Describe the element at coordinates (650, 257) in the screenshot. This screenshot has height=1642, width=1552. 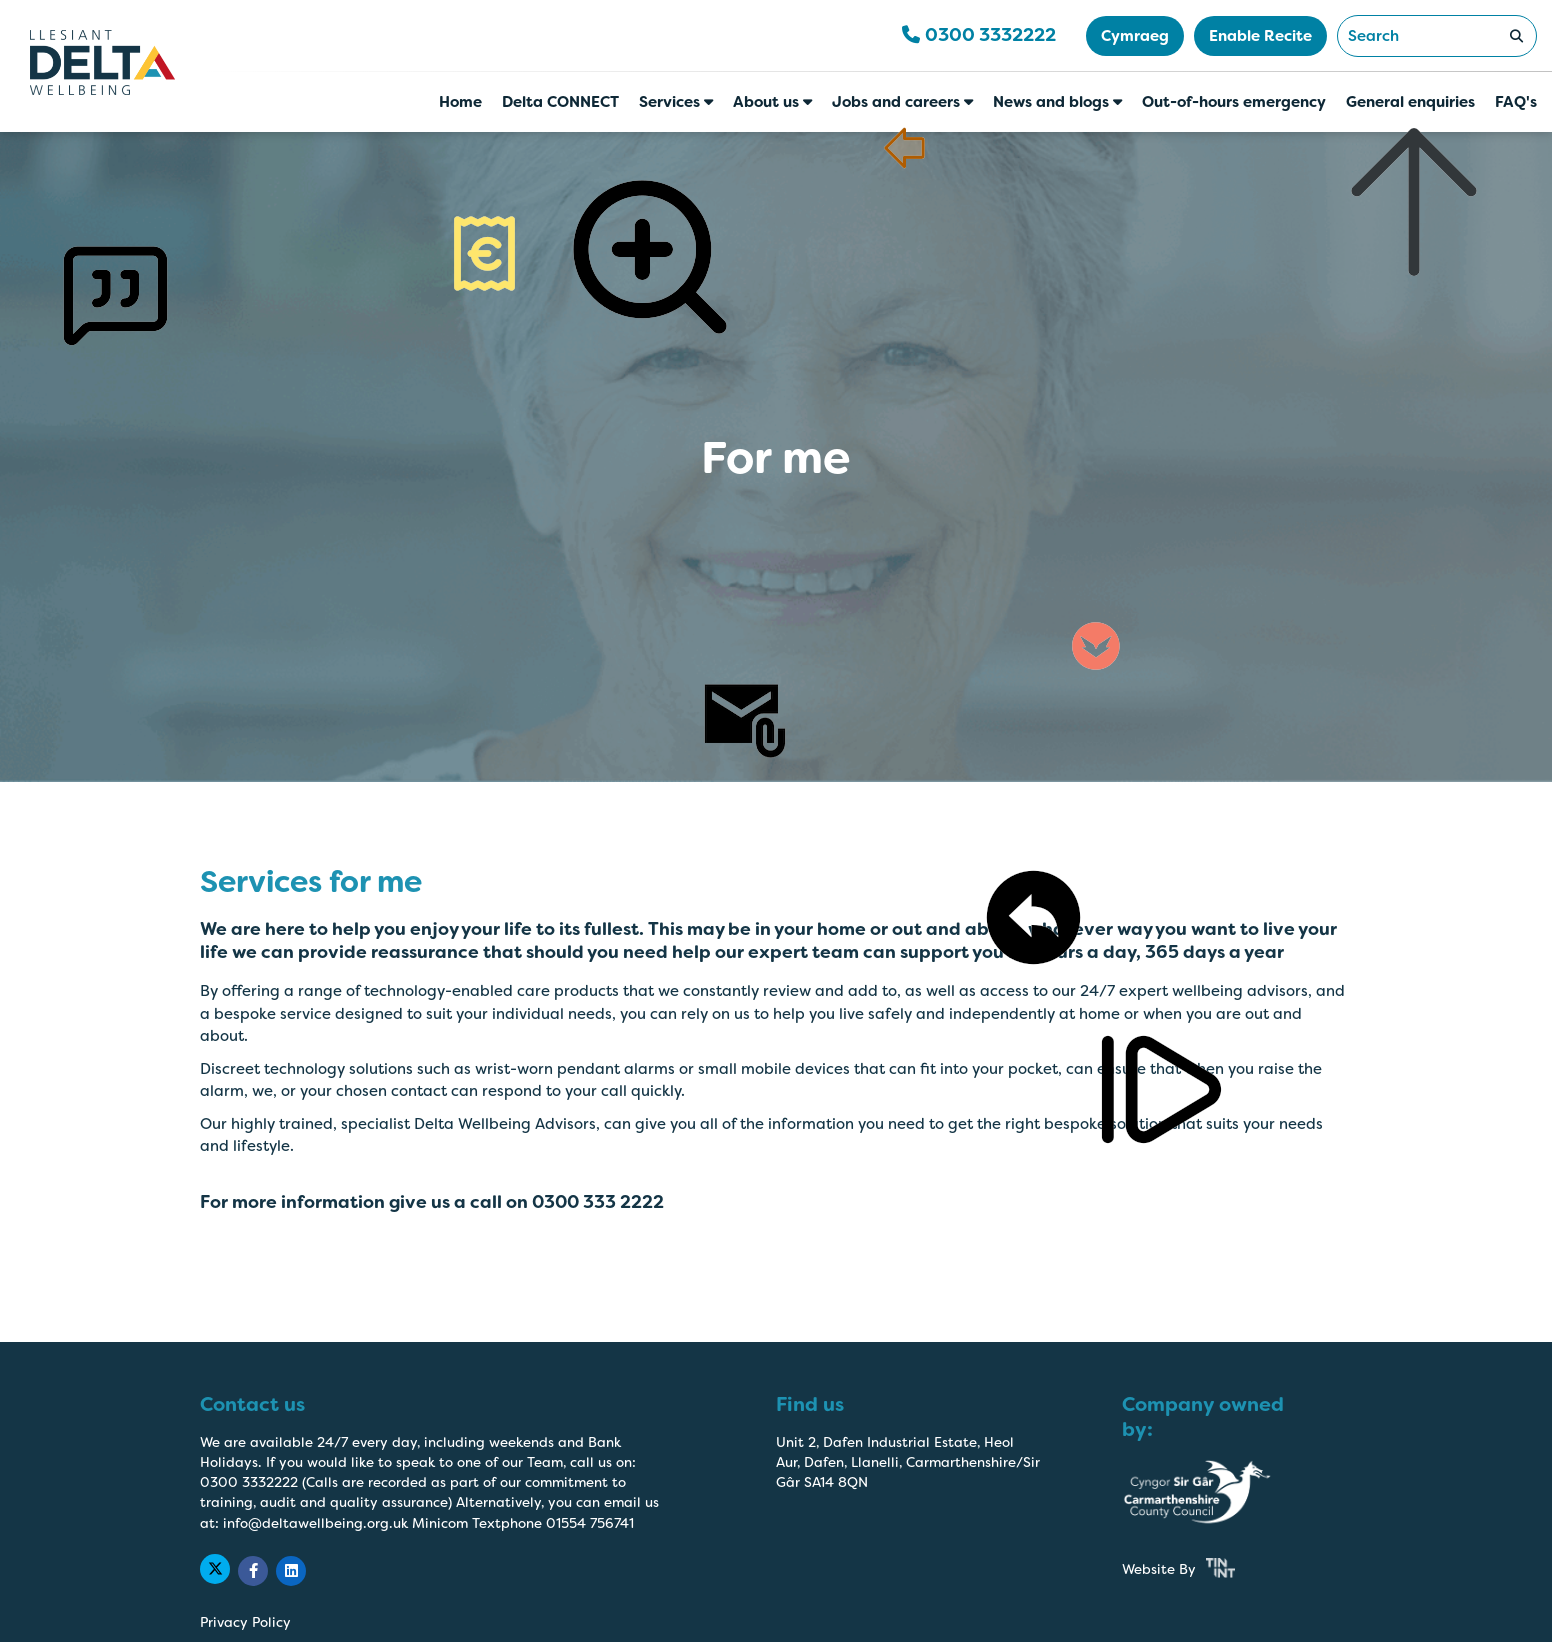
I see `zoom in on content or image` at that location.